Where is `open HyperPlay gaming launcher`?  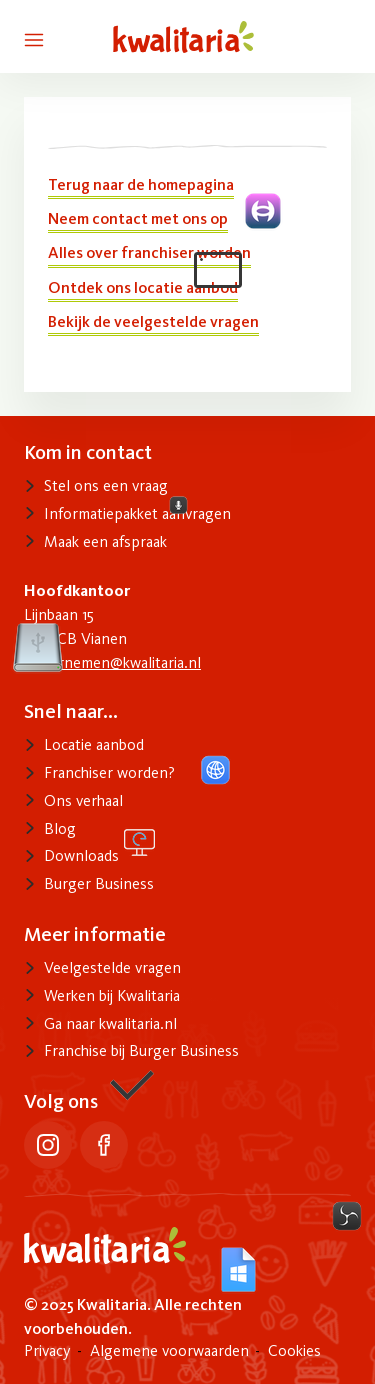
open HyperPlay gaming launcher is located at coordinates (263, 211).